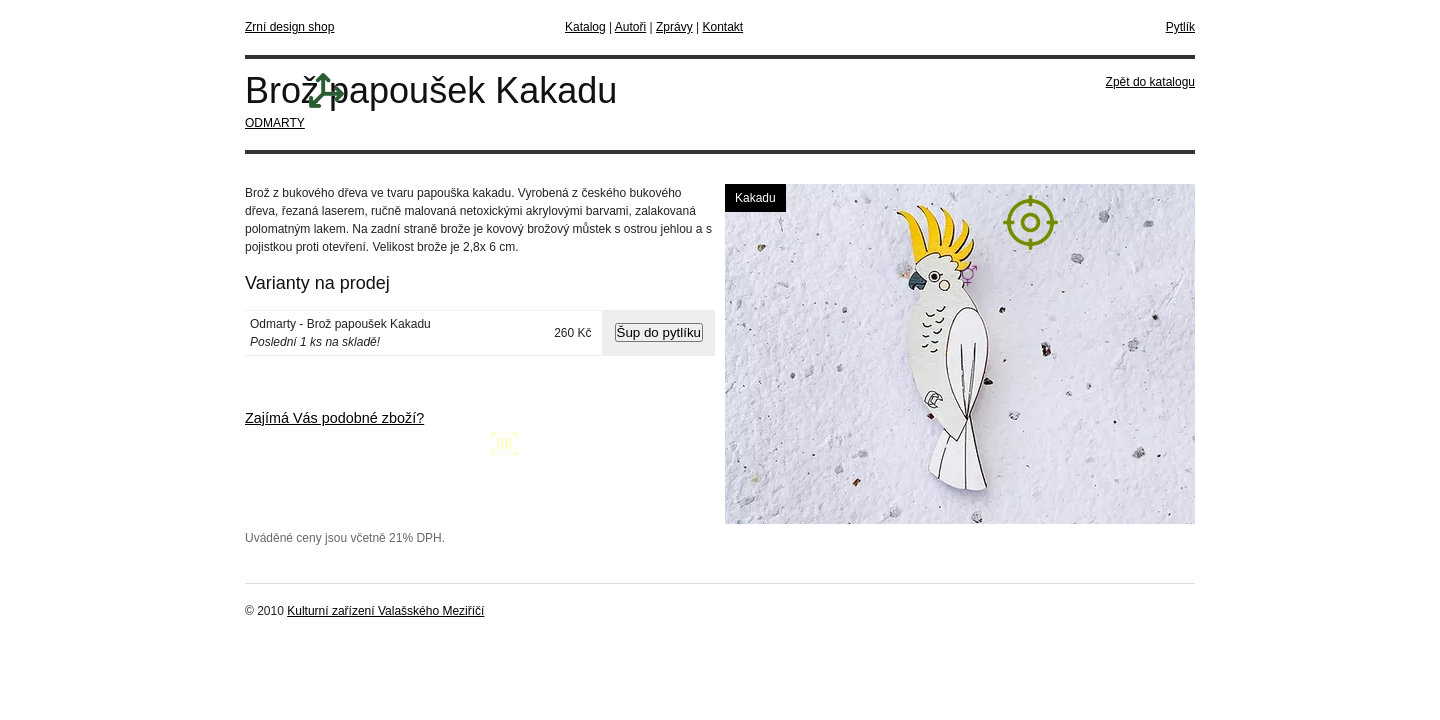 This screenshot has width=1440, height=720. Describe the element at coordinates (968, 275) in the screenshot. I see `indicates intersex gender identity option` at that location.